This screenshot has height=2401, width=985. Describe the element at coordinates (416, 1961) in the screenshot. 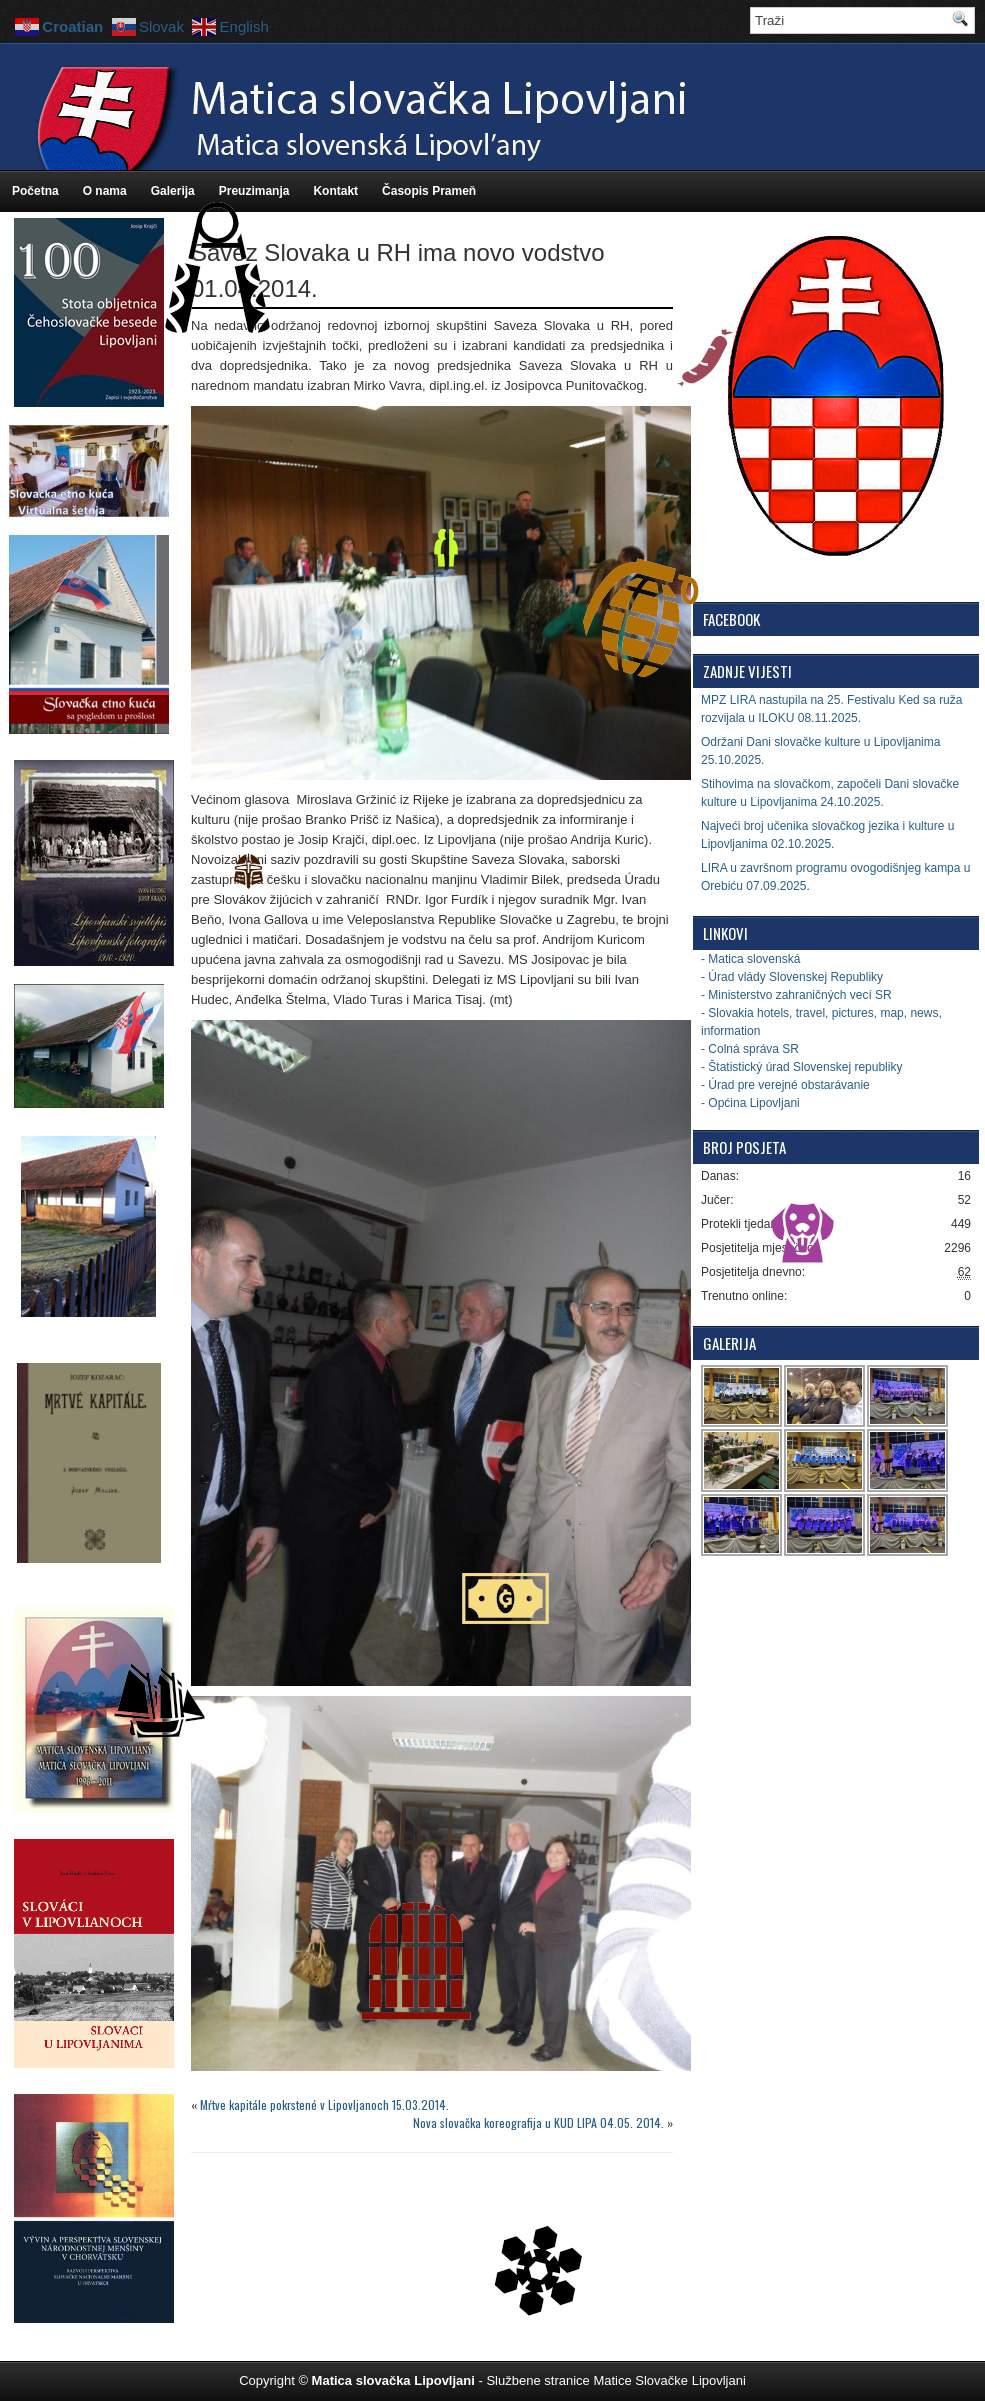

I see `indicates a jail or prison location` at that location.